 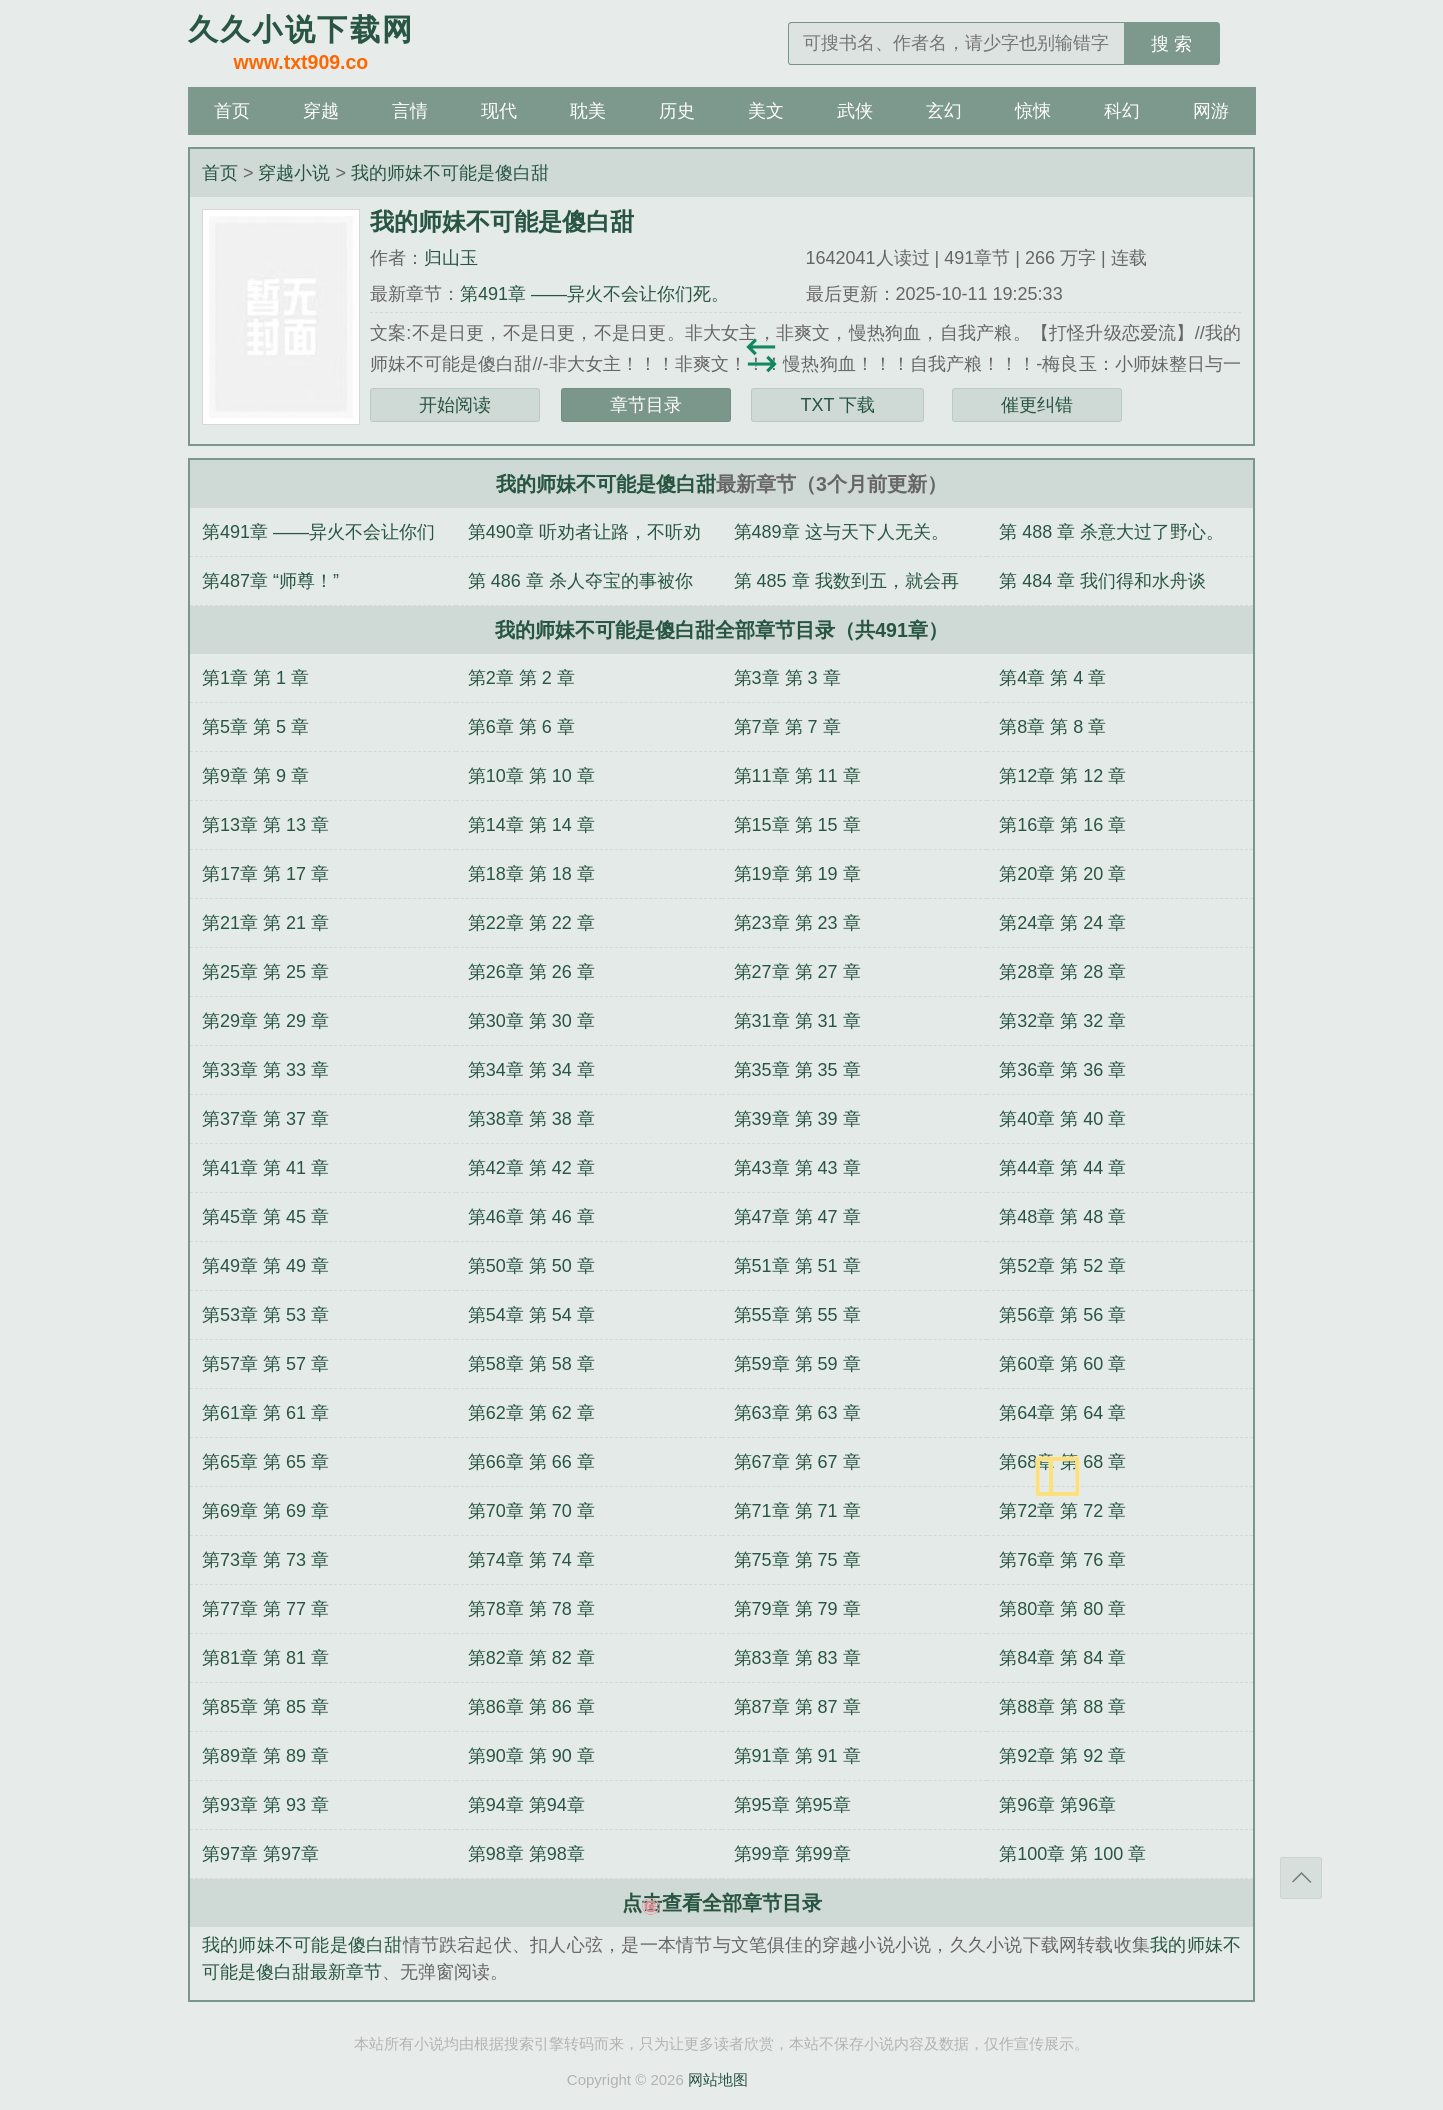 I want to click on toggle the sidebar panel, so click(x=1057, y=1476).